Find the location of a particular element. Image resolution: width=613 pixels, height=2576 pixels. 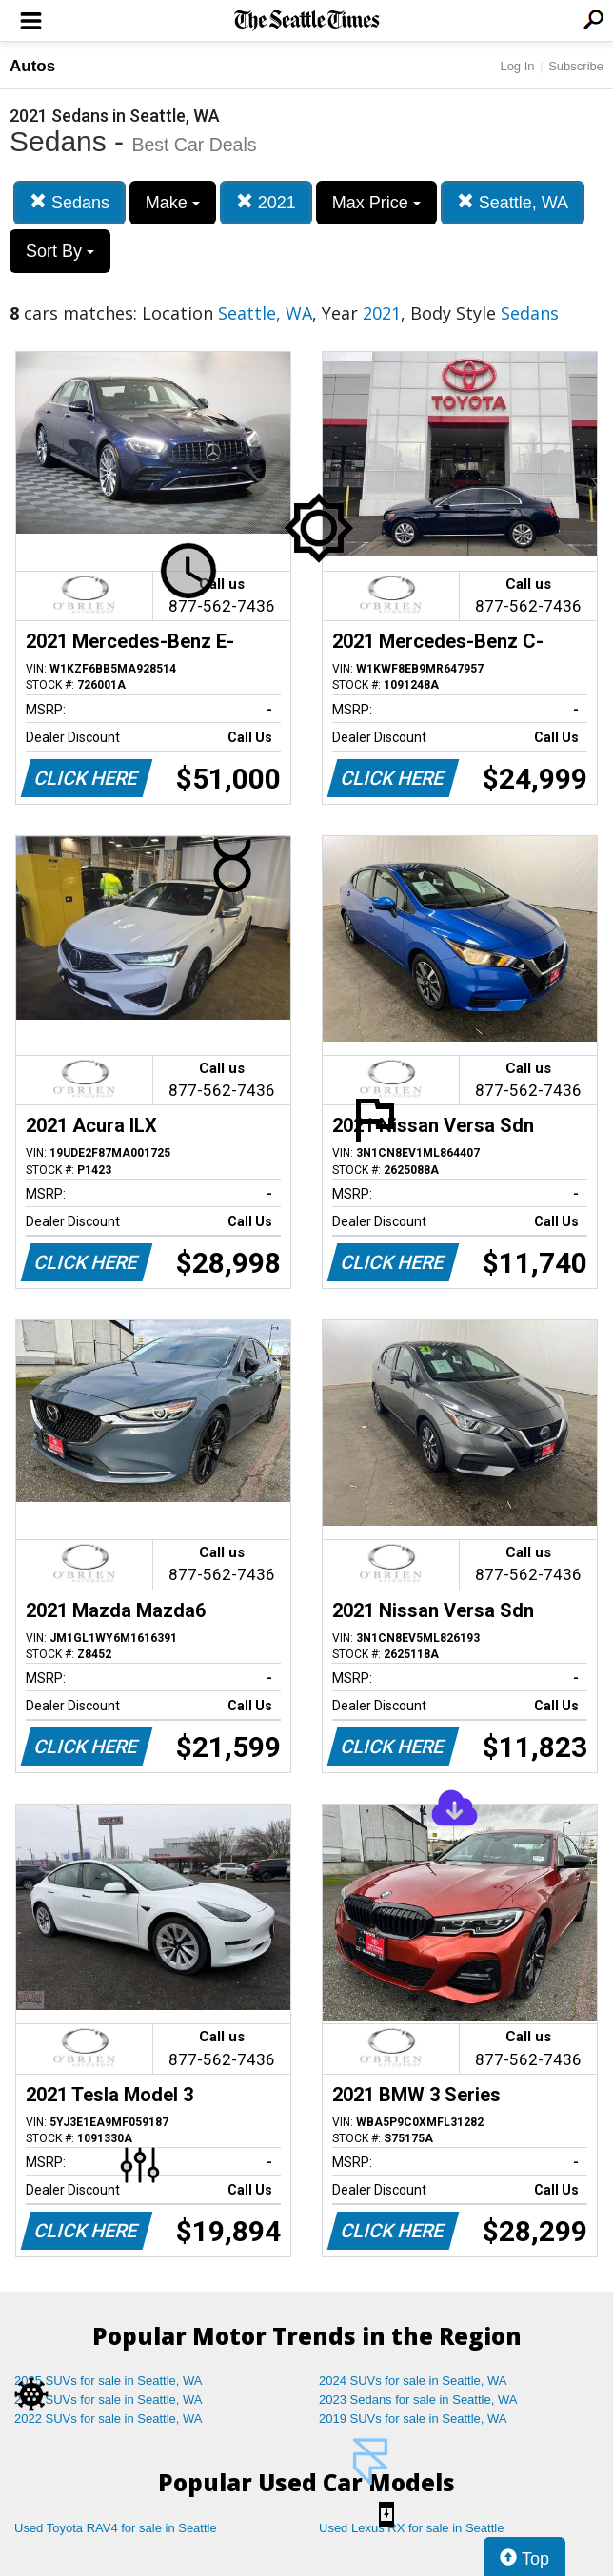

find nearby electric vehicle charging stations is located at coordinates (386, 2514).